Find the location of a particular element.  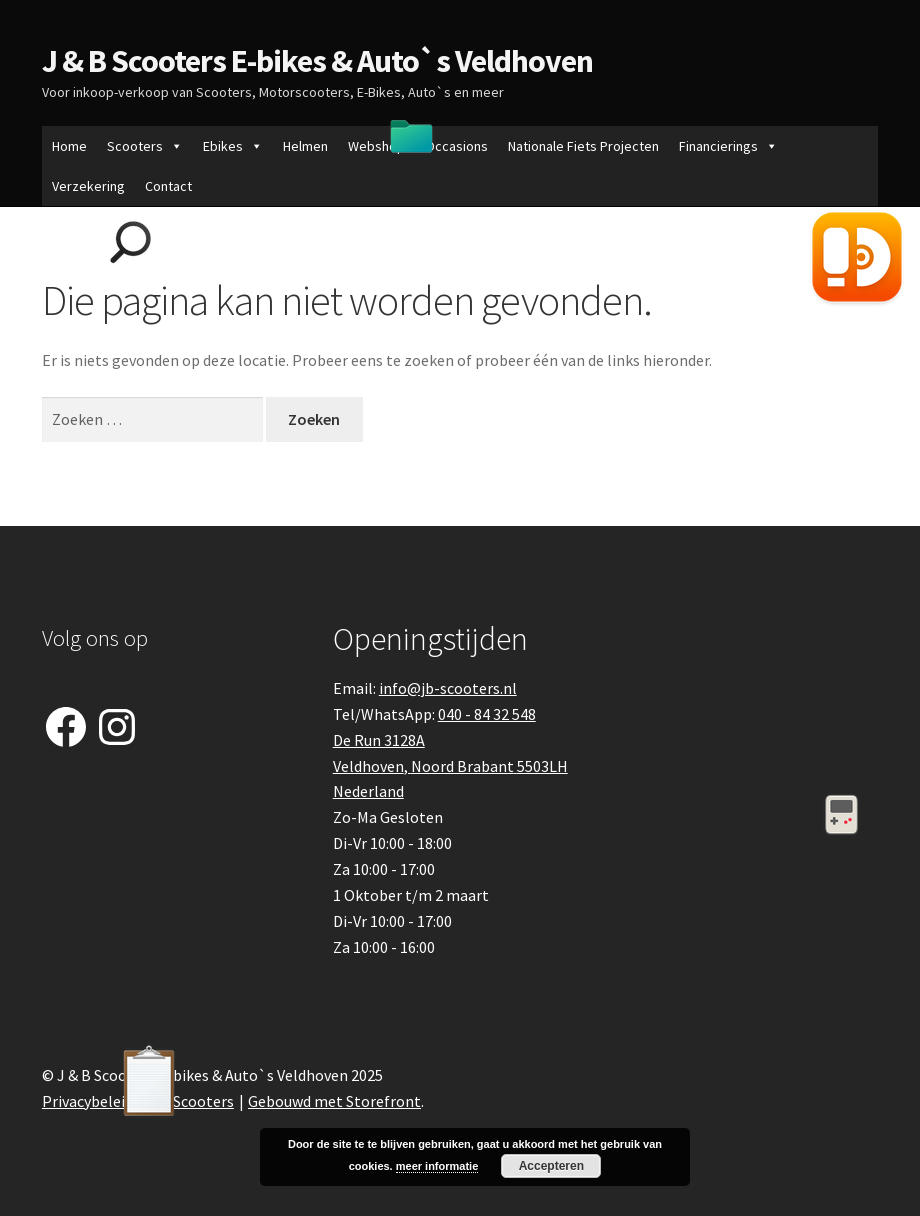

open the green folder is located at coordinates (411, 137).